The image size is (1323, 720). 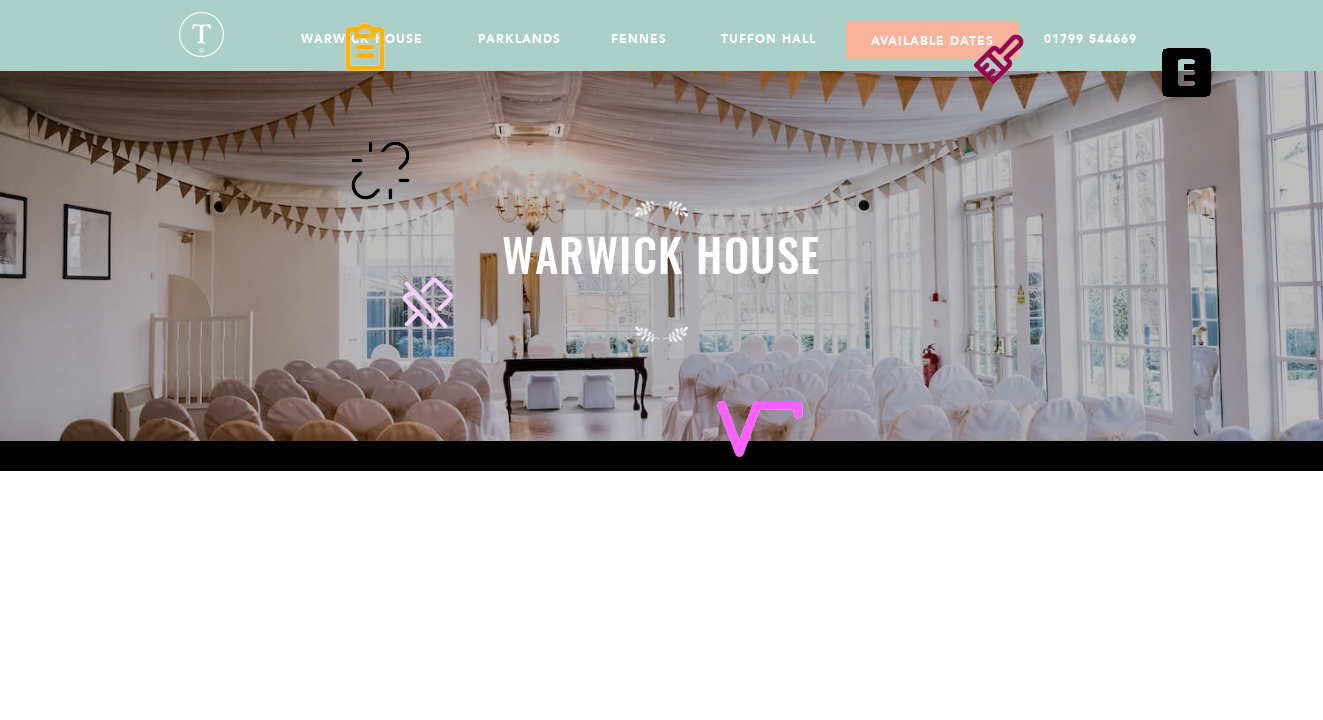 I want to click on indicates explicit content warning, so click(x=1186, y=72).